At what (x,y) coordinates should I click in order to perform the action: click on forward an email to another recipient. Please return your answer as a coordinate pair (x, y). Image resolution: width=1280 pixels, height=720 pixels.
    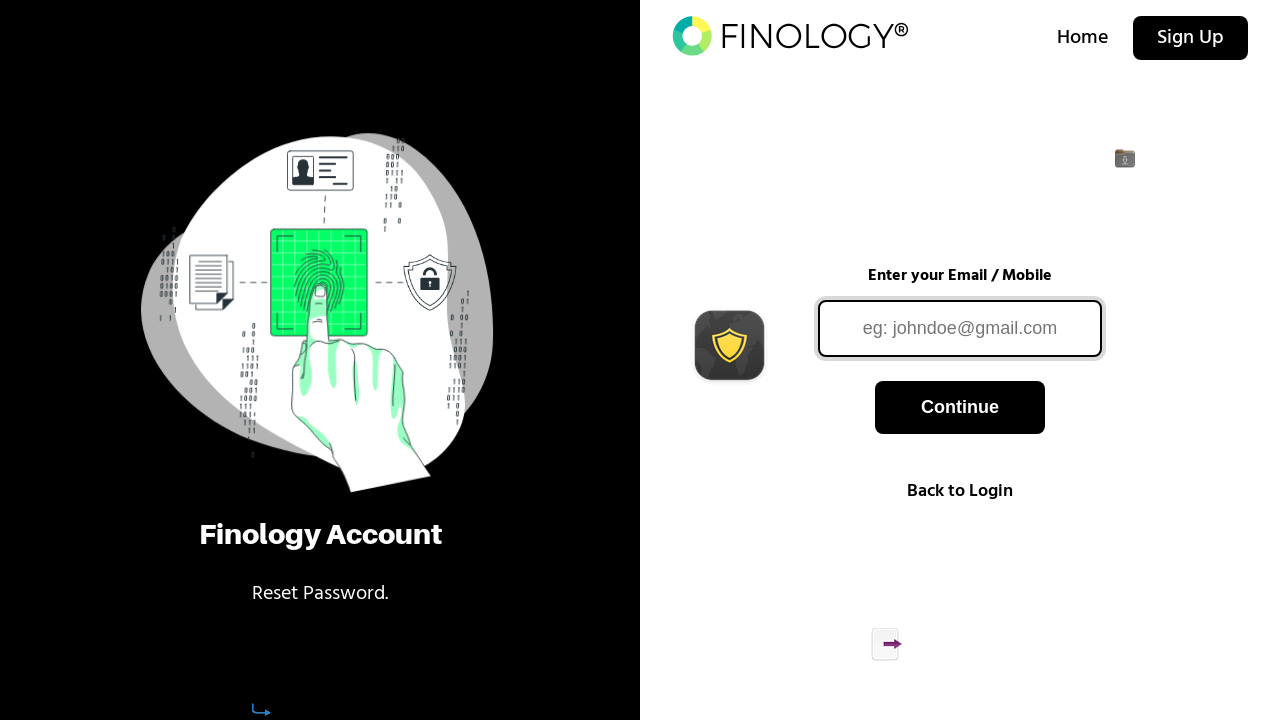
    Looking at the image, I should click on (261, 708).